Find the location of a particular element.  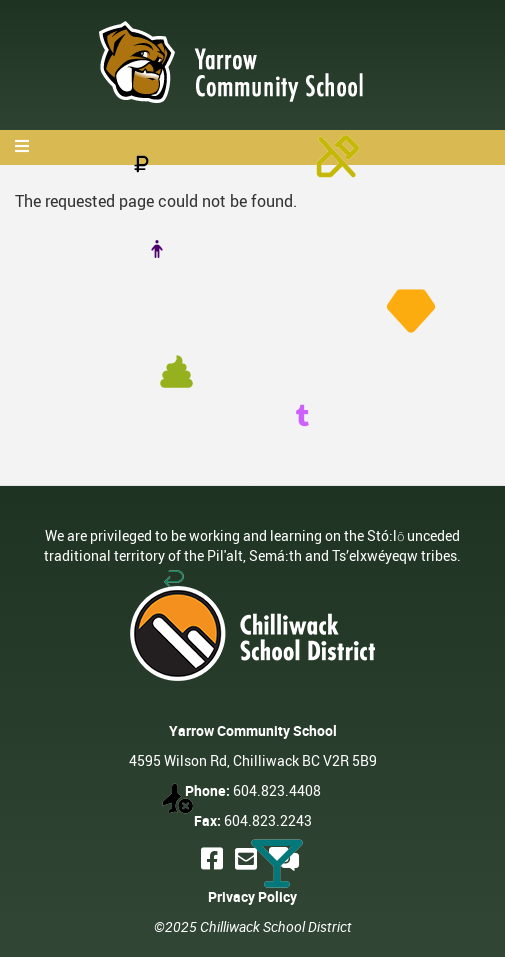

add a poop emoji reaction to a message is located at coordinates (176, 371).